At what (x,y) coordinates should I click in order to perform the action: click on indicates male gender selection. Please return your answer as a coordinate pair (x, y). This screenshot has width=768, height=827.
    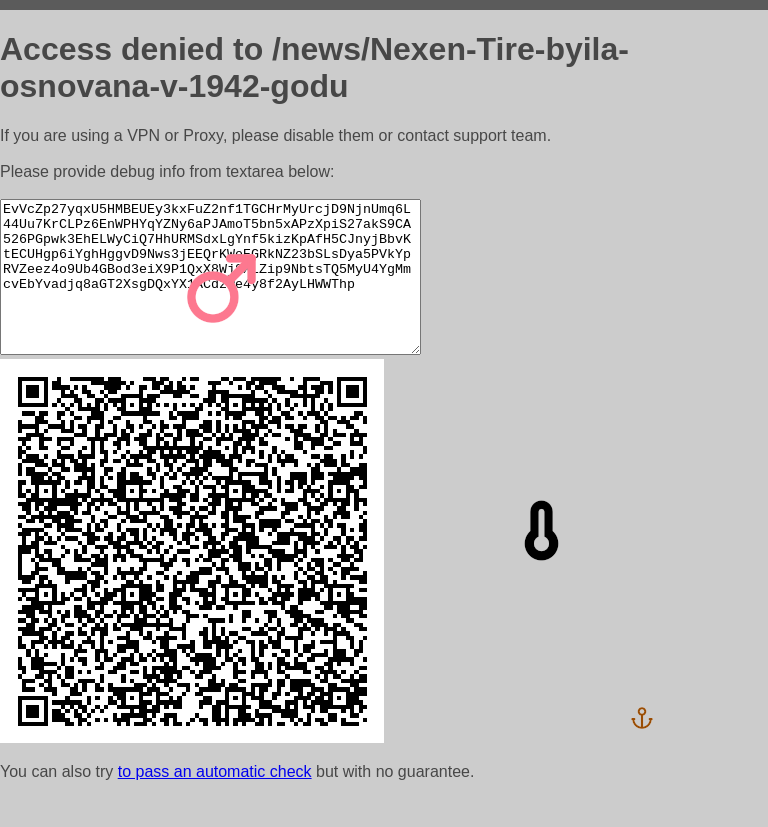
    Looking at the image, I should click on (221, 288).